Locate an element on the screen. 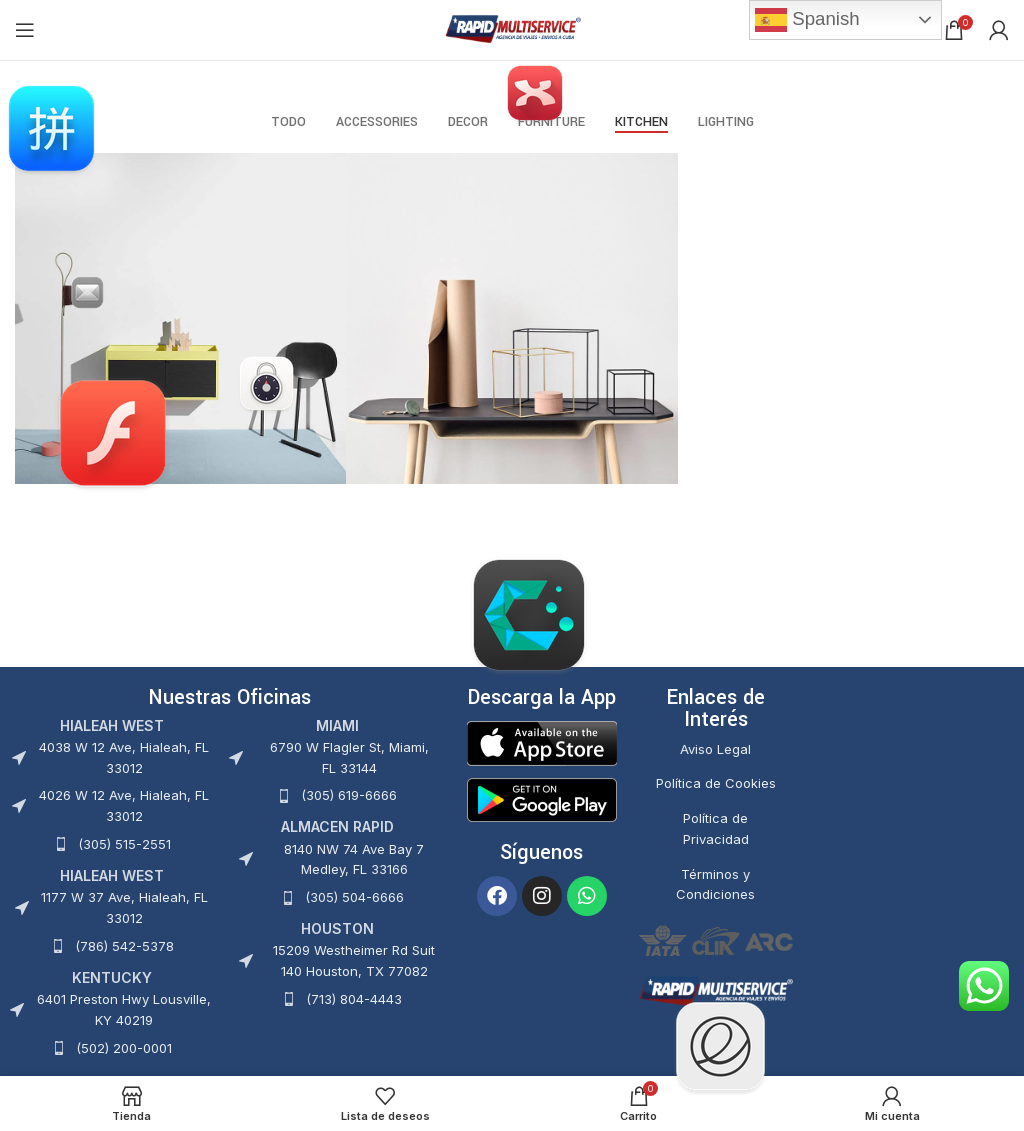 The image size is (1024, 1131). launch elementary OS app or settings is located at coordinates (720, 1046).